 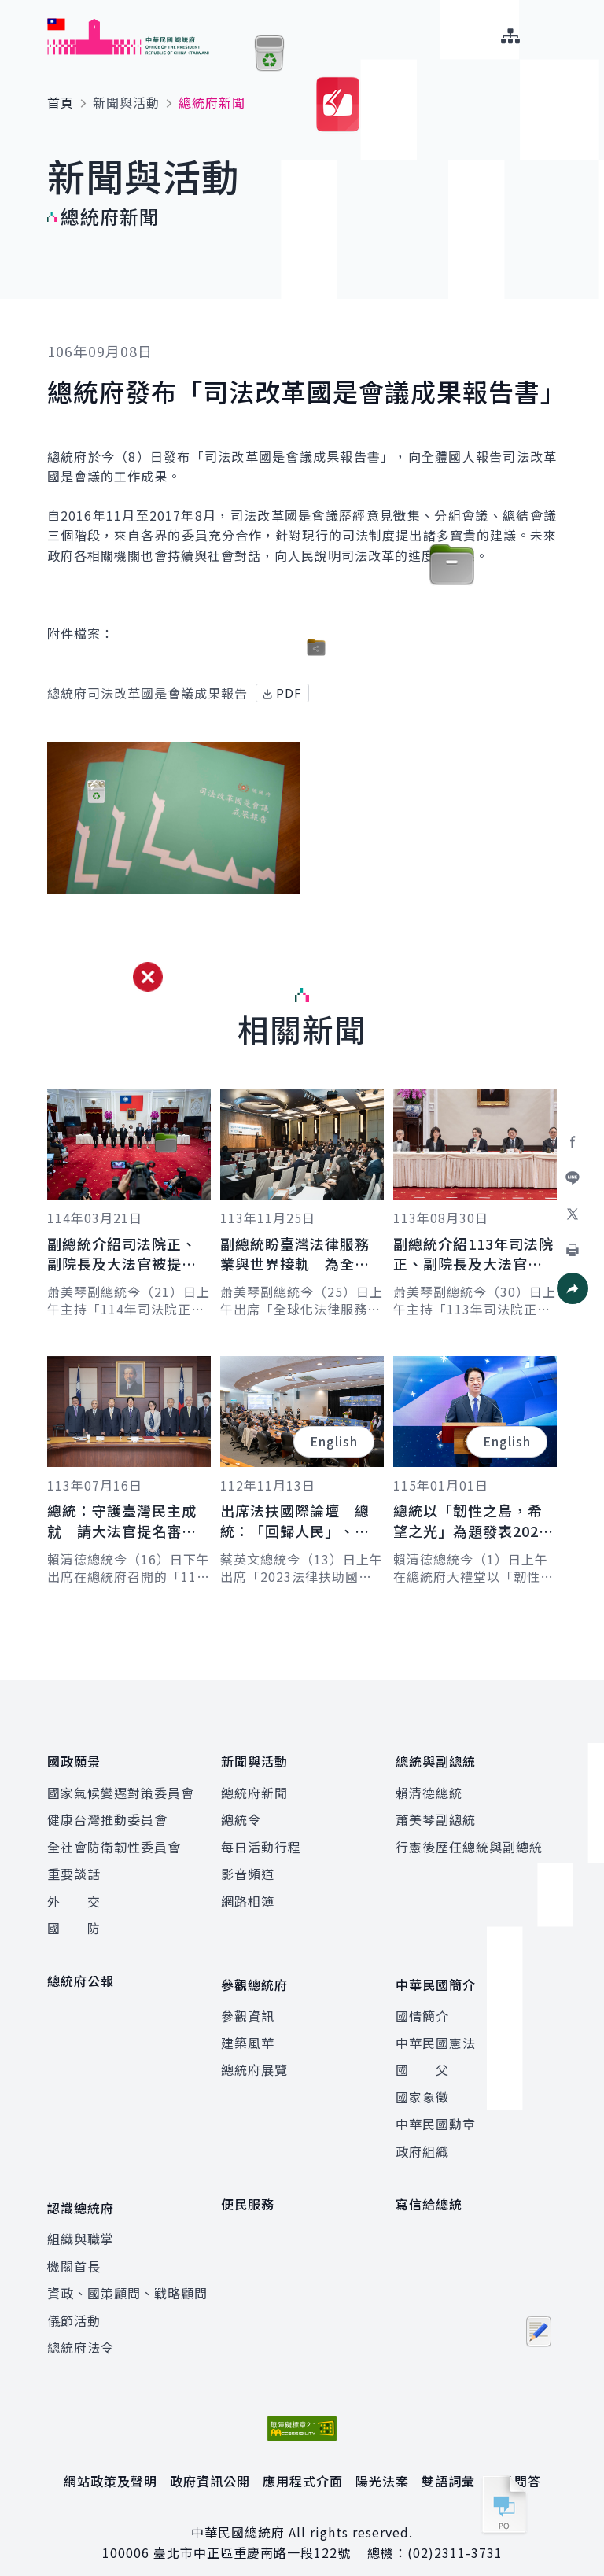 I want to click on open the software learning center, so click(x=539, y=2331).